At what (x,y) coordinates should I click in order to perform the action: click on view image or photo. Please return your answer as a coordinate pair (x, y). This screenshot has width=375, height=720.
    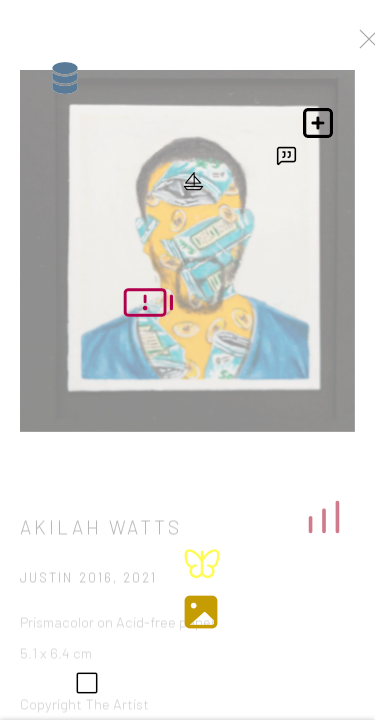
    Looking at the image, I should click on (201, 612).